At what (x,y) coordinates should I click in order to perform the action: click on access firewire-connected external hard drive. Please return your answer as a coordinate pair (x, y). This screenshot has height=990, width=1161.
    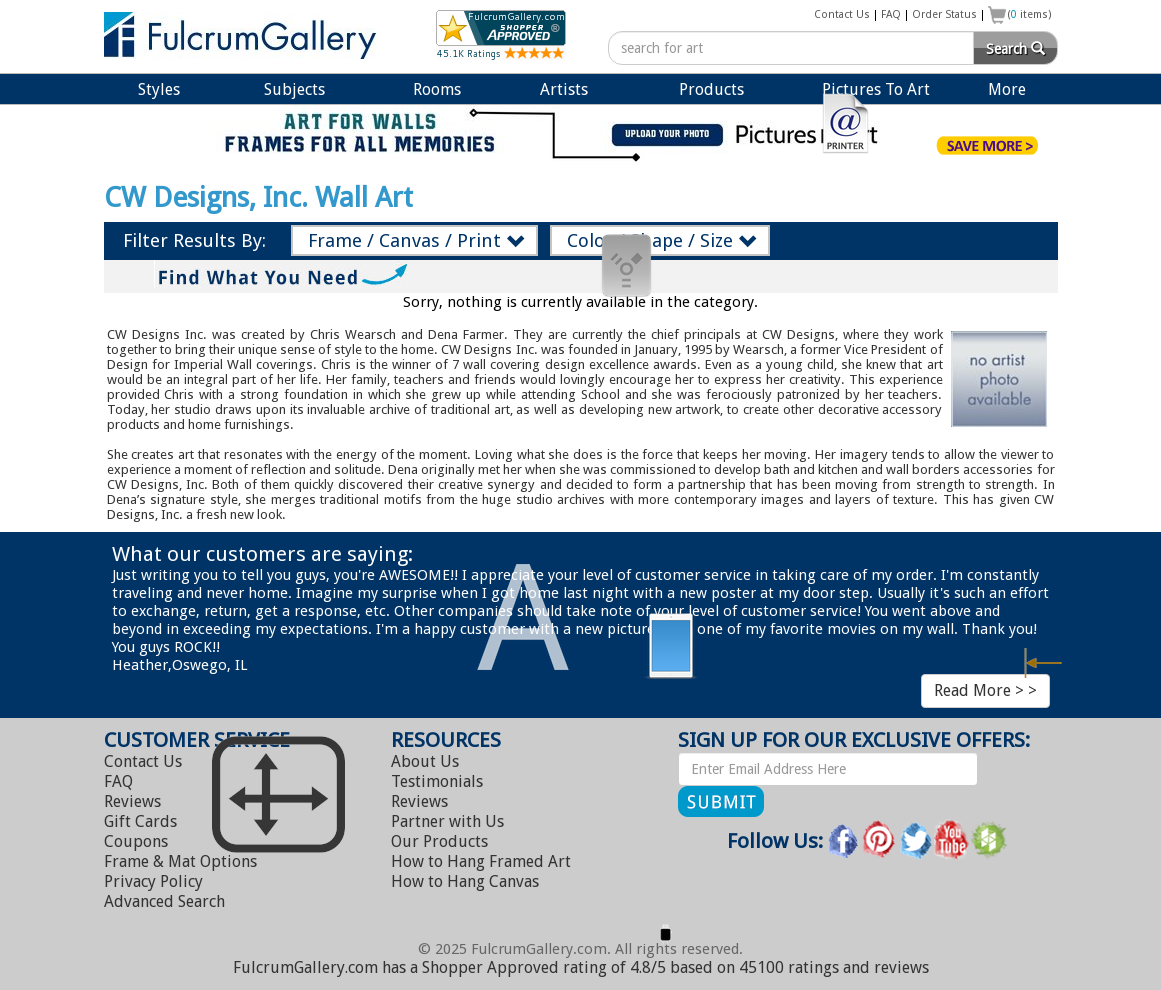
    Looking at the image, I should click on (626, 265).